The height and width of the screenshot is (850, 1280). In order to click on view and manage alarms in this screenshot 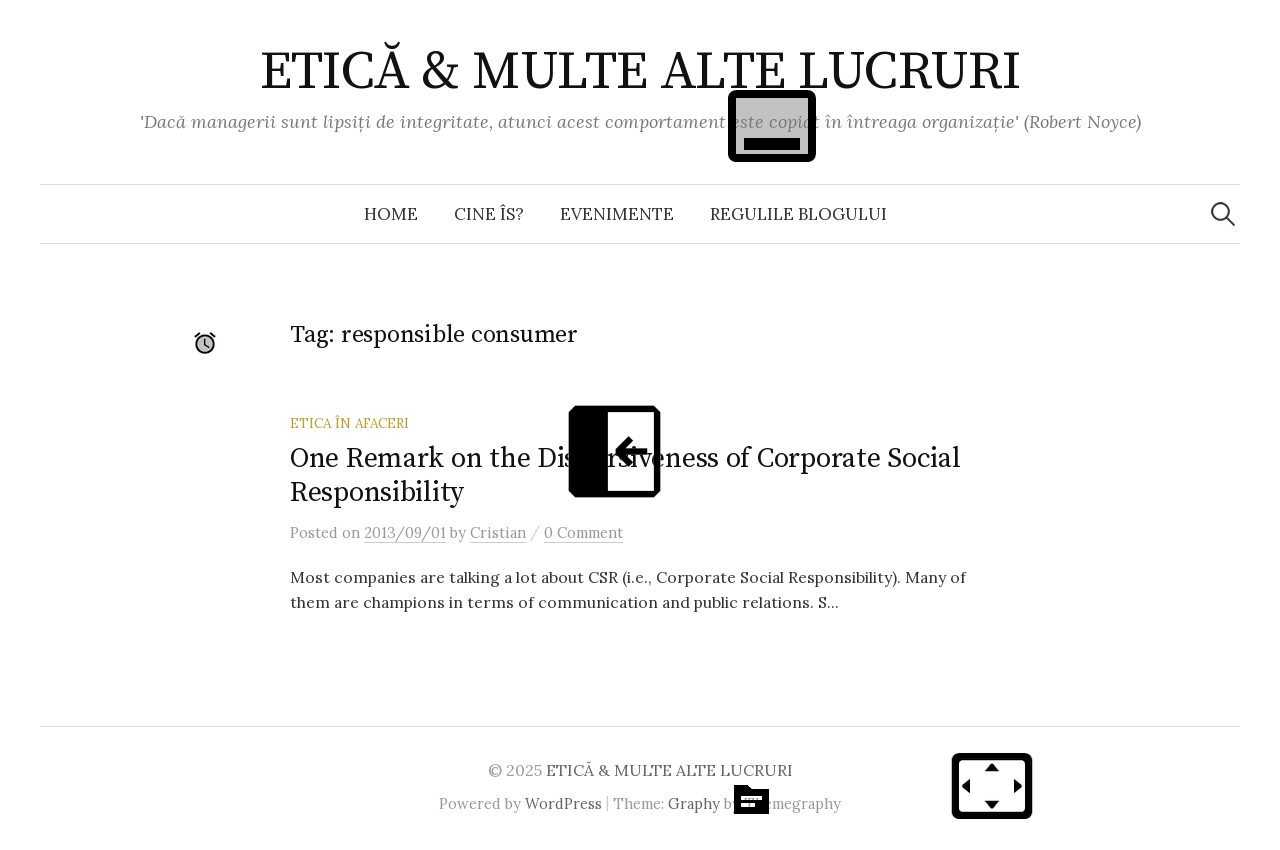, I will do `click(205, 343)`.